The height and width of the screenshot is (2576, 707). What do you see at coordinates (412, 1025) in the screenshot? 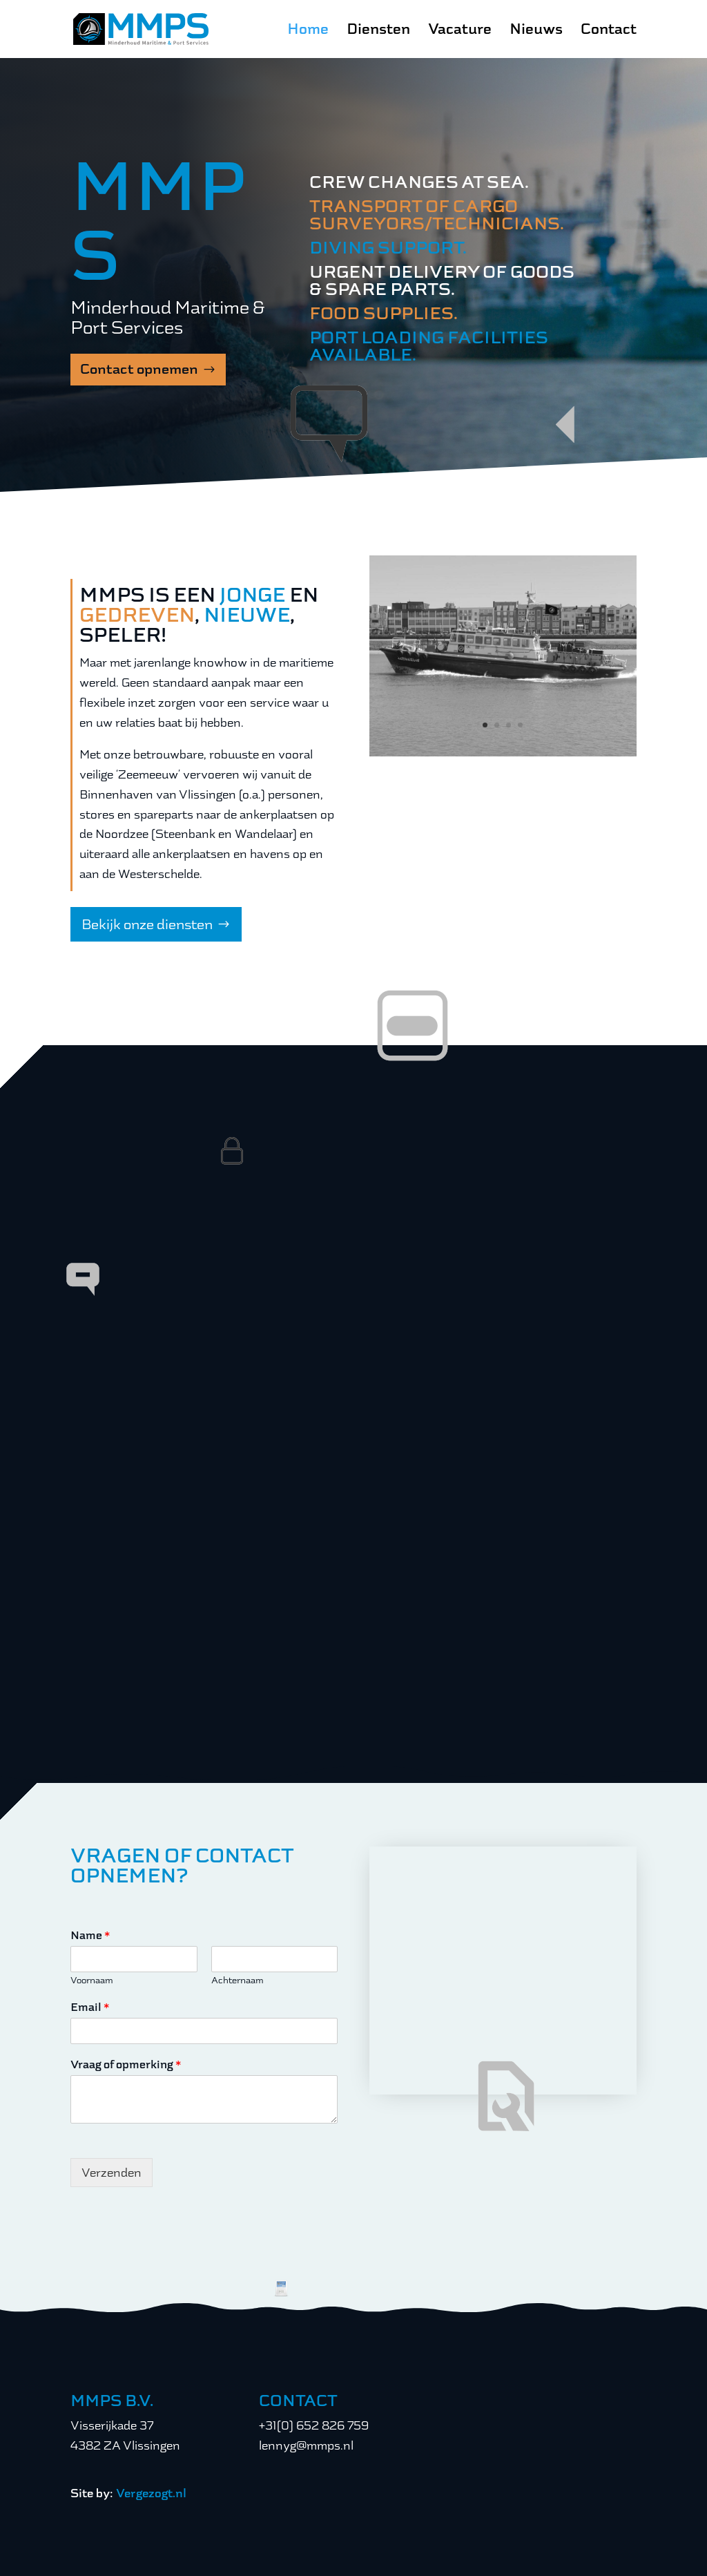
I see `indicates a partially selected or indeterminate checkbox state` at bounding box center [412, 1025].